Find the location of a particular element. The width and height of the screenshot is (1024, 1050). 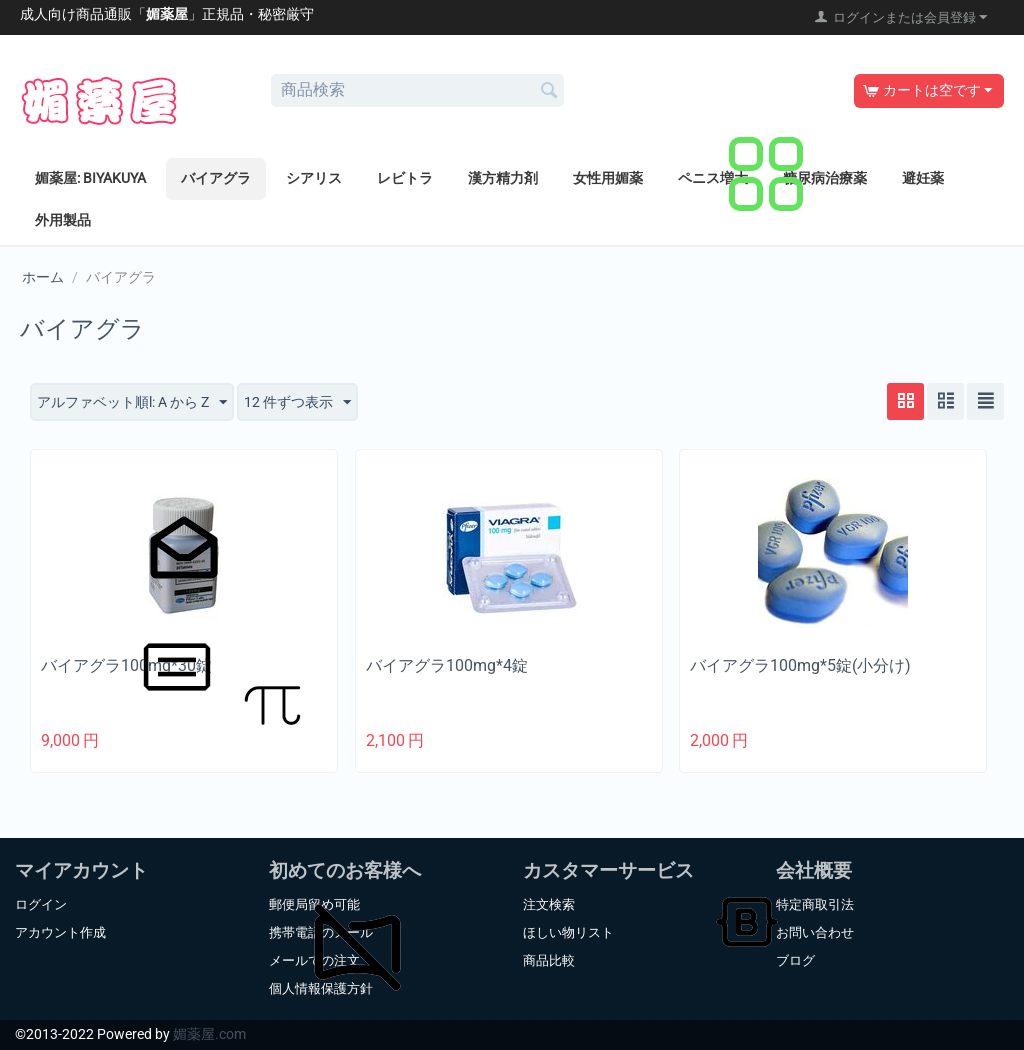

bootstrap framework logo is located at coordinates (747, 922).